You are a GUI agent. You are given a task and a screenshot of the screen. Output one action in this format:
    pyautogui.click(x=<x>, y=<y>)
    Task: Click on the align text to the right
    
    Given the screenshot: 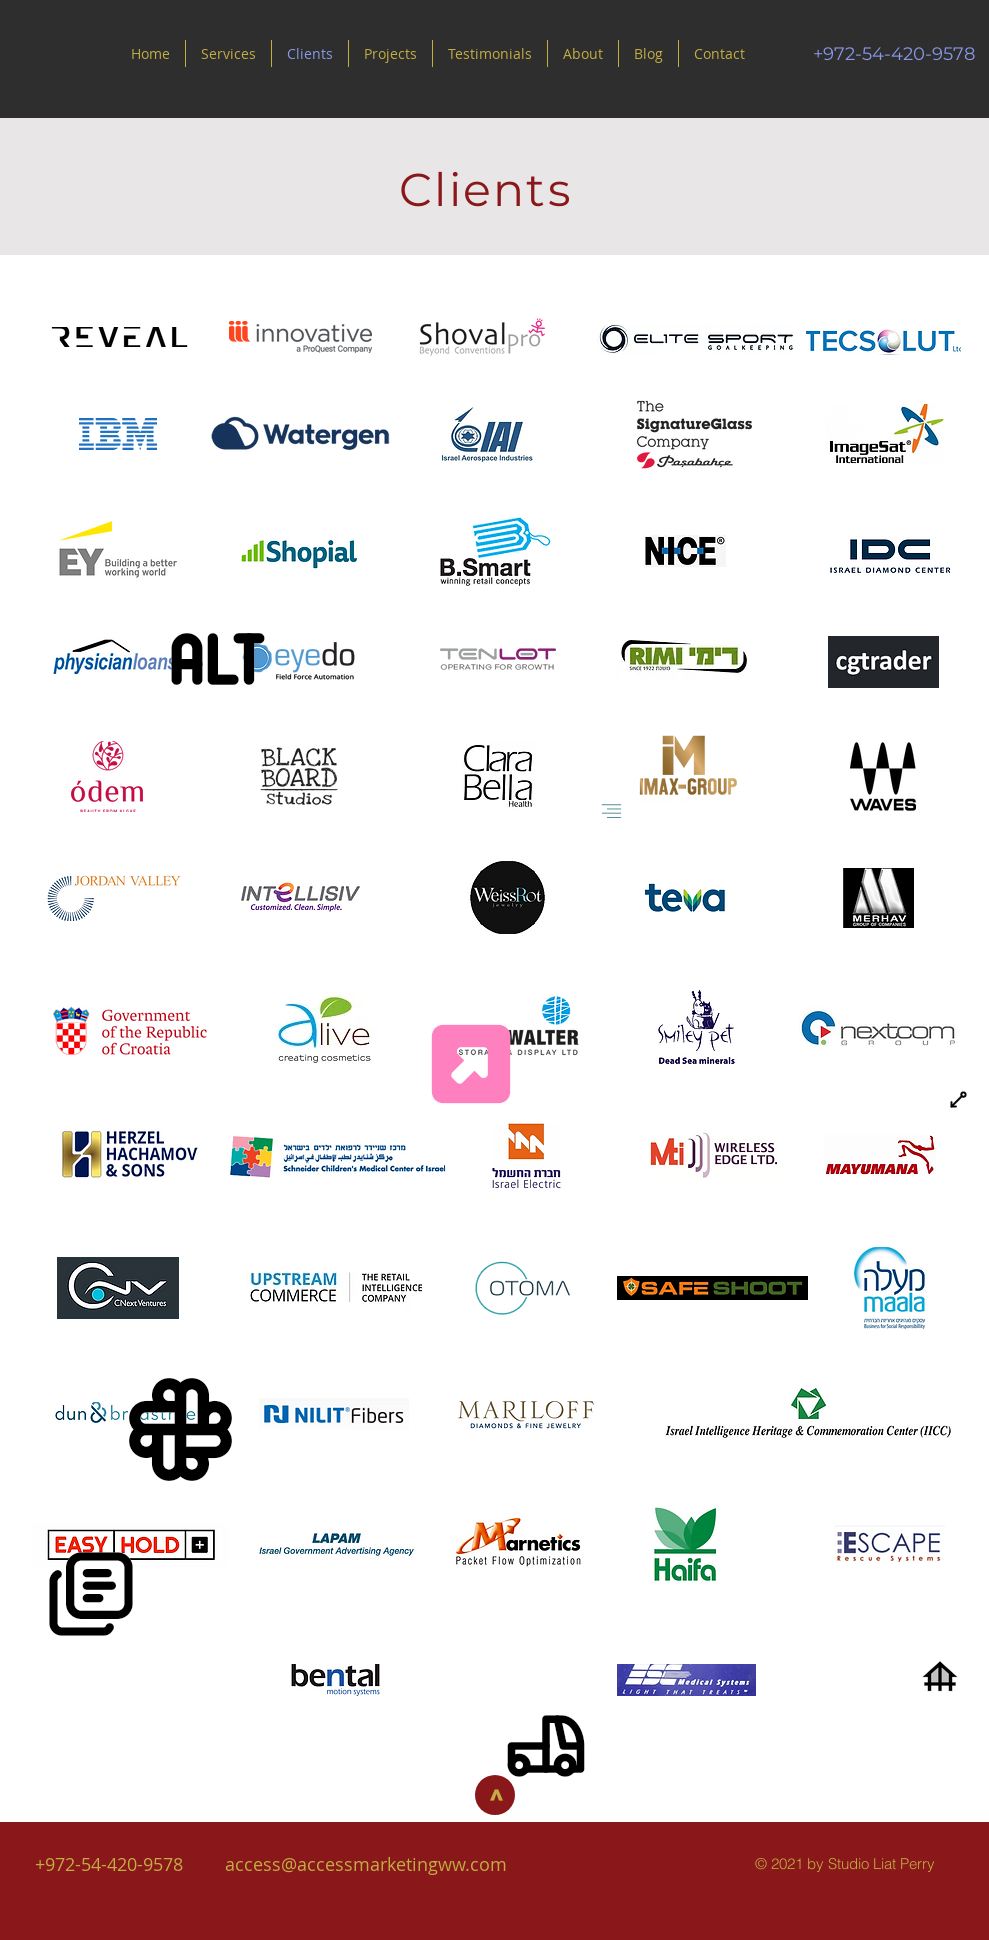 What is the action you would take?
    pyautogui.click(x=611, y=811)
    